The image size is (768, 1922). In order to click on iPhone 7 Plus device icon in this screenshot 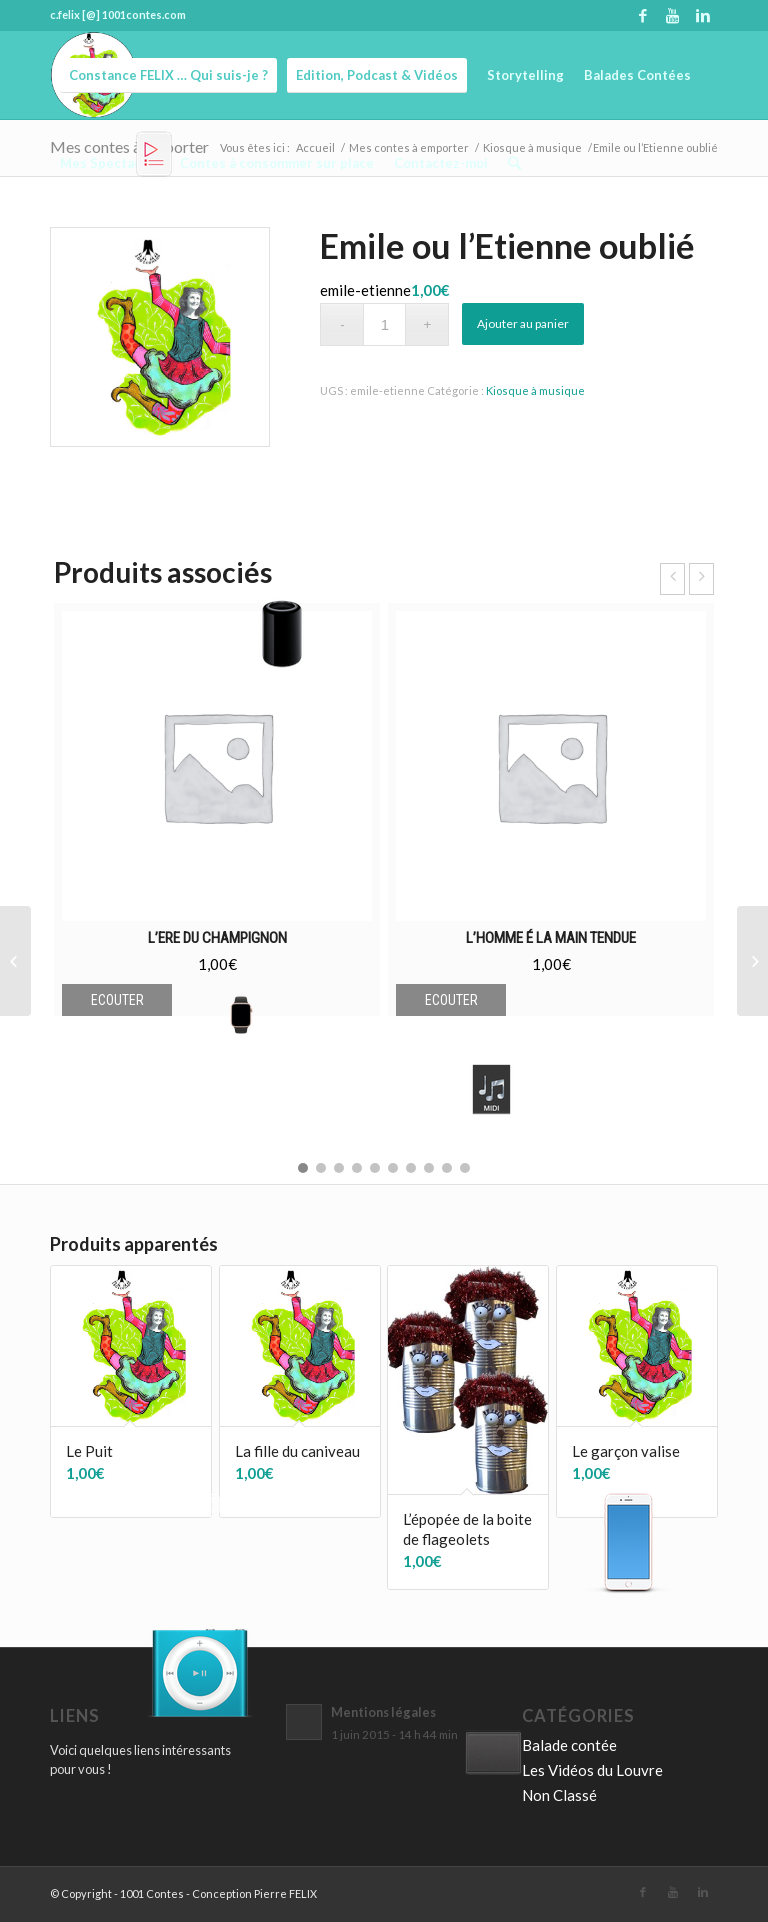, I will do `click(628, 1543)`.